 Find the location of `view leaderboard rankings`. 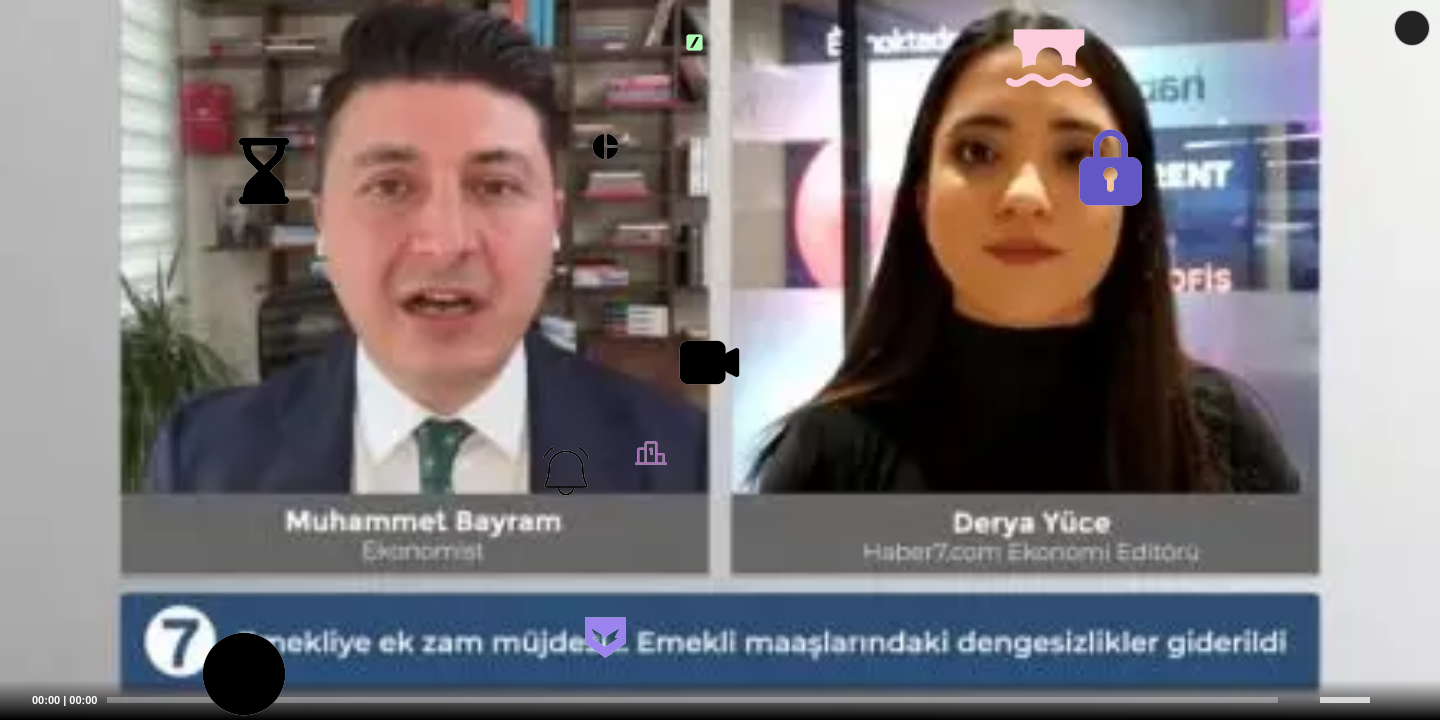

view leaderboard rankings is located at coordinates (651, 453).